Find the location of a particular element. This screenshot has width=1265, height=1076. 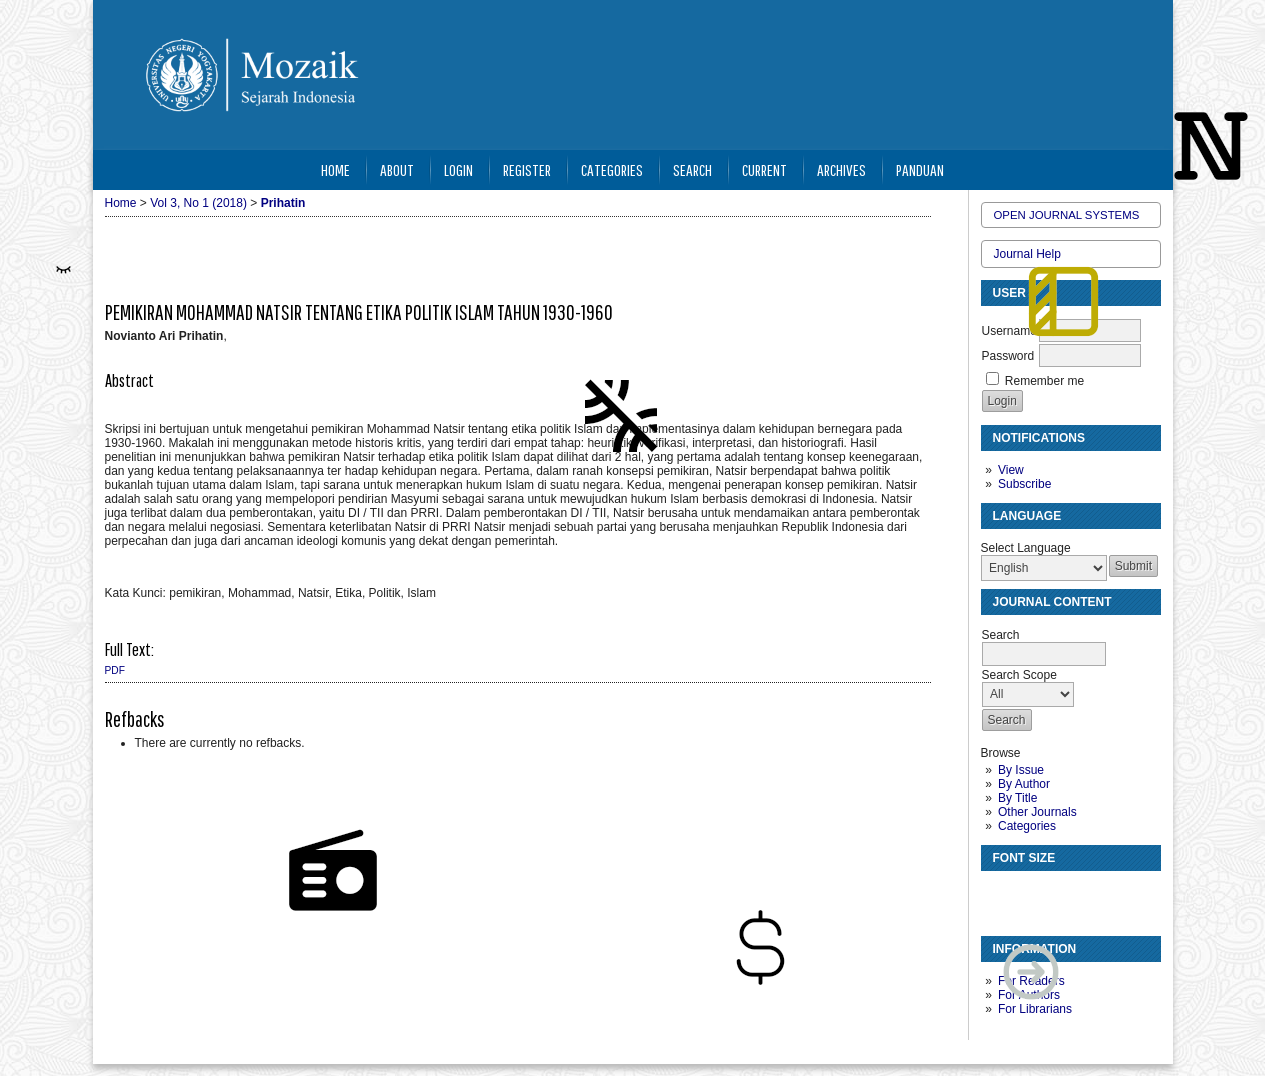

open the Notion app is located at coordinates (1211, 146).